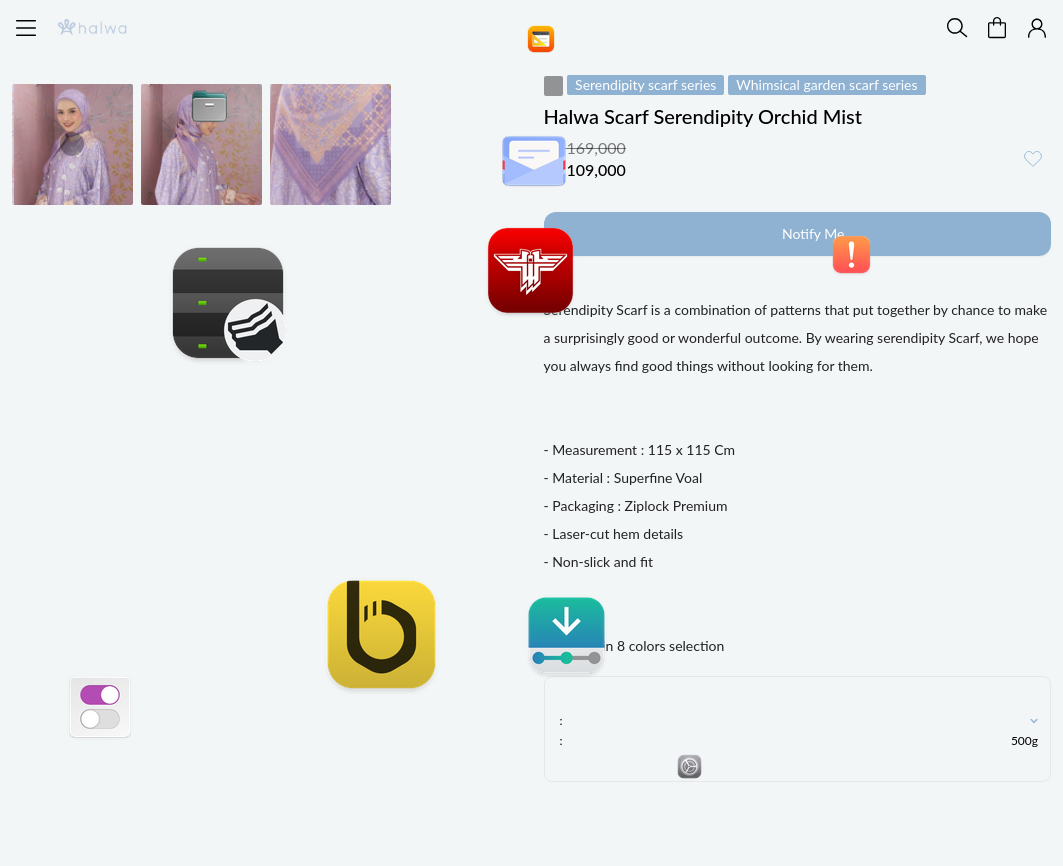 Image resolution: width=1063 pixels, height=866 pixels. Describe the element at coordinates (534, 161) in the screenshot. I see `open email application` at that location.